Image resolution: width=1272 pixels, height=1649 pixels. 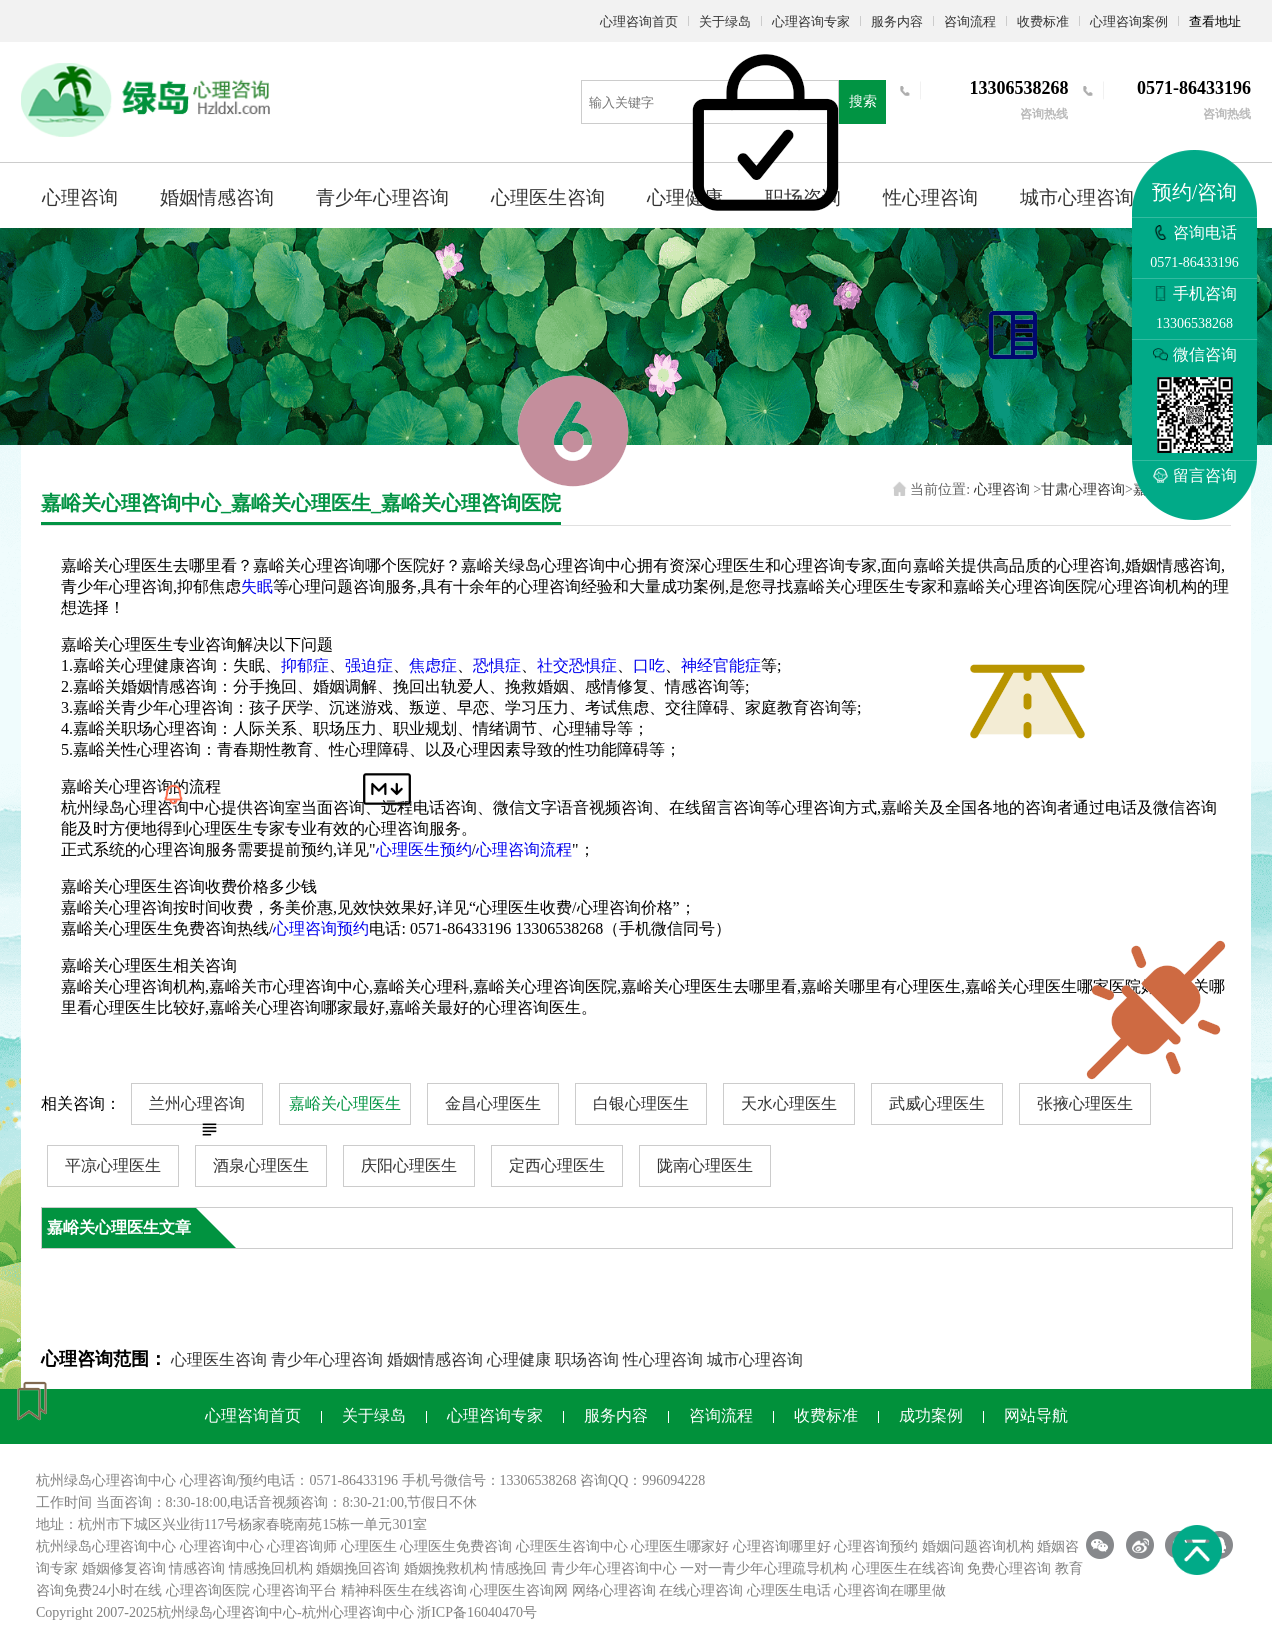 What do you see at coordinates (573, 431) in the screenshot?
I see `indicates step 6 in a multi-step process` at bounding box center [573, 431].